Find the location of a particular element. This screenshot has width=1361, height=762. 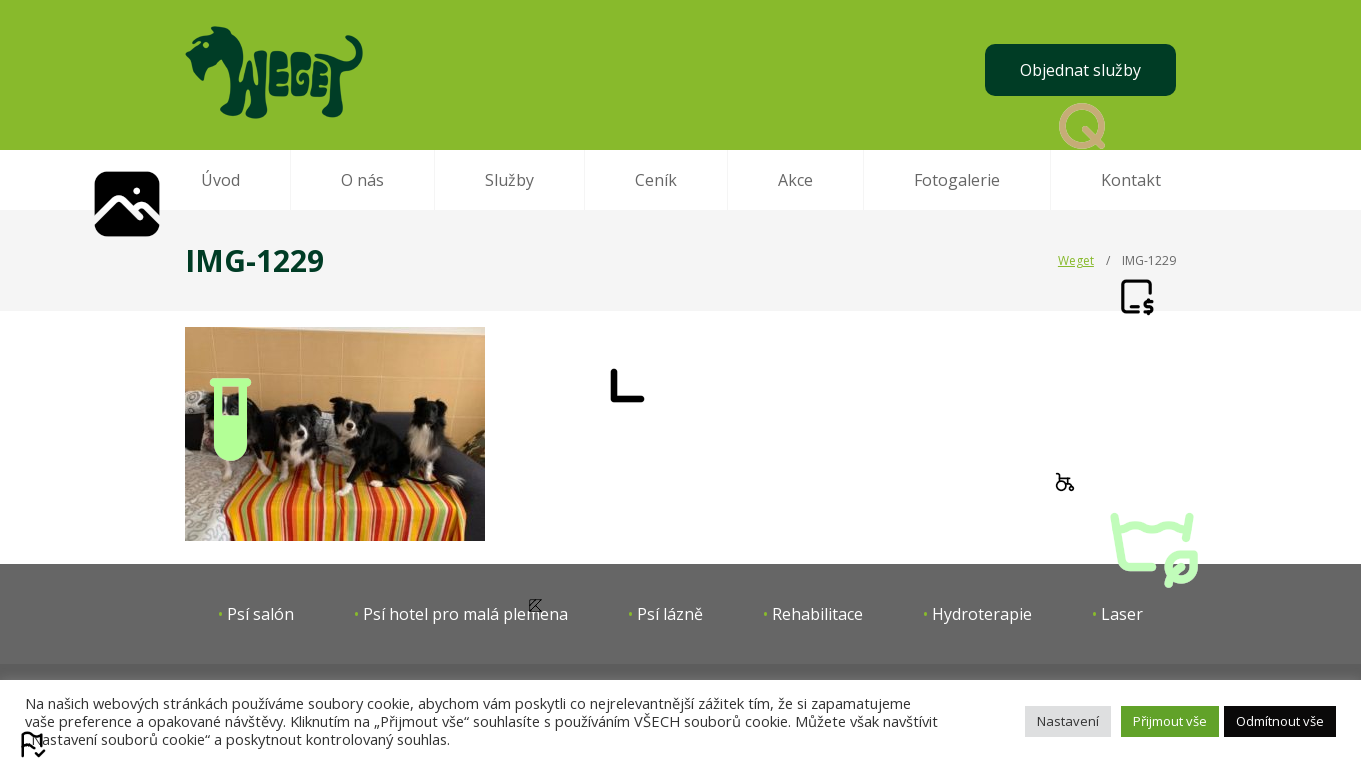

view test results or lab data is located at coordinates (230, 419).